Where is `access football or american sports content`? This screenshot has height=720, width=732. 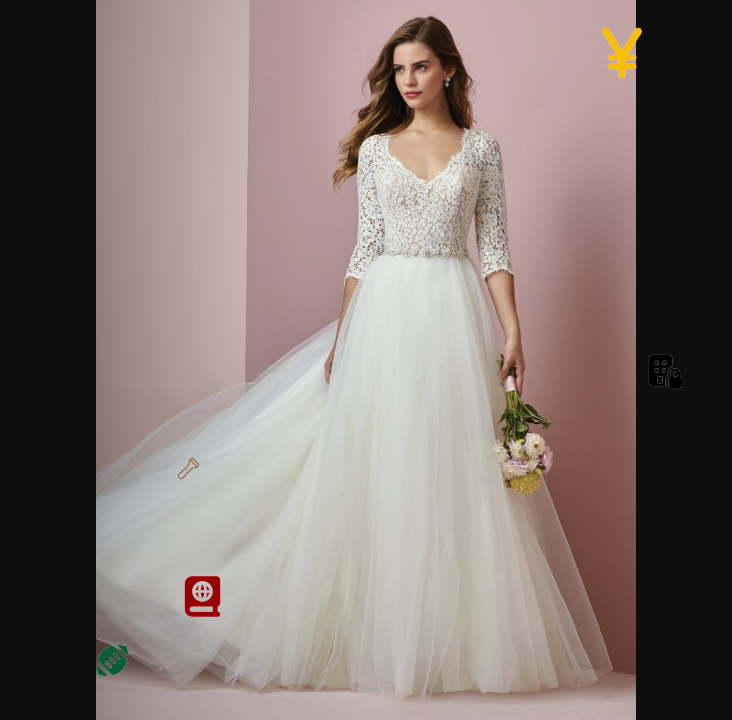
access football or american sports content is located at coordinates (112, 660).